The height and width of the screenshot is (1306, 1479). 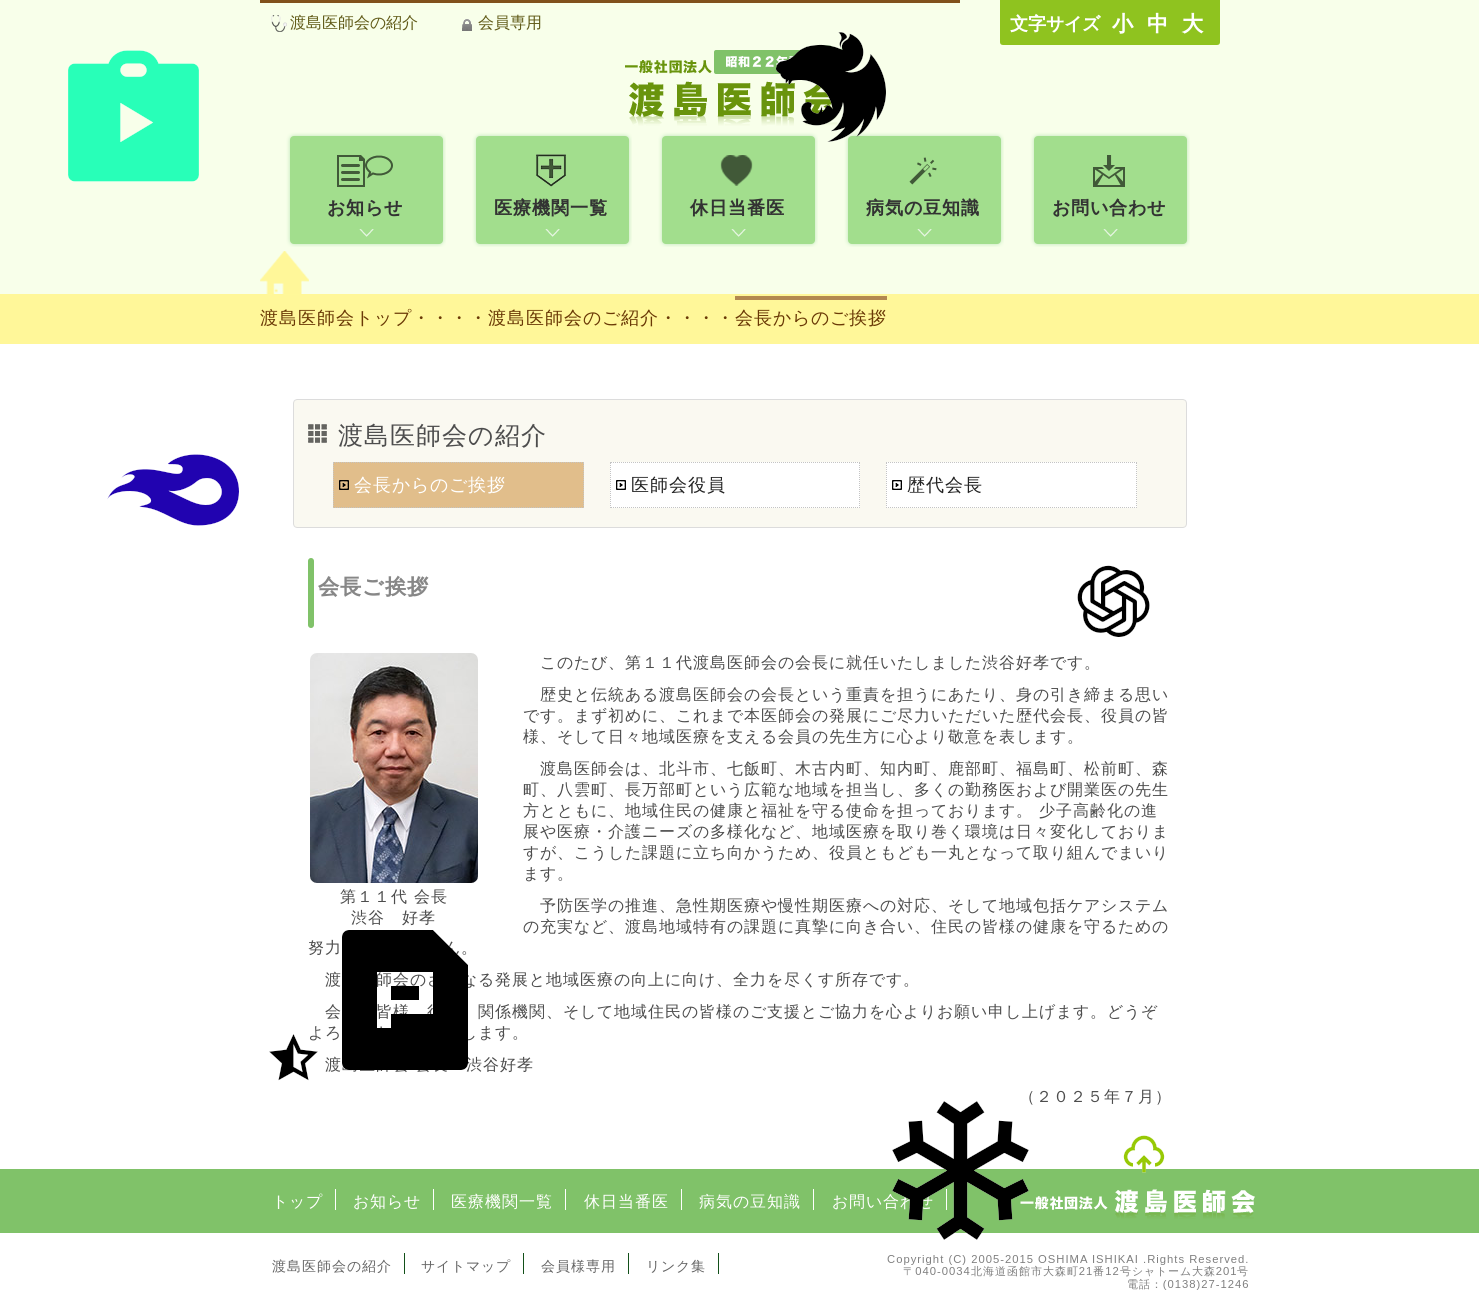 What do you see at coordinates (1144, 1154) in the screenshot?
I see `upload file to cloud storage` at bounding box center [1144, 1154].